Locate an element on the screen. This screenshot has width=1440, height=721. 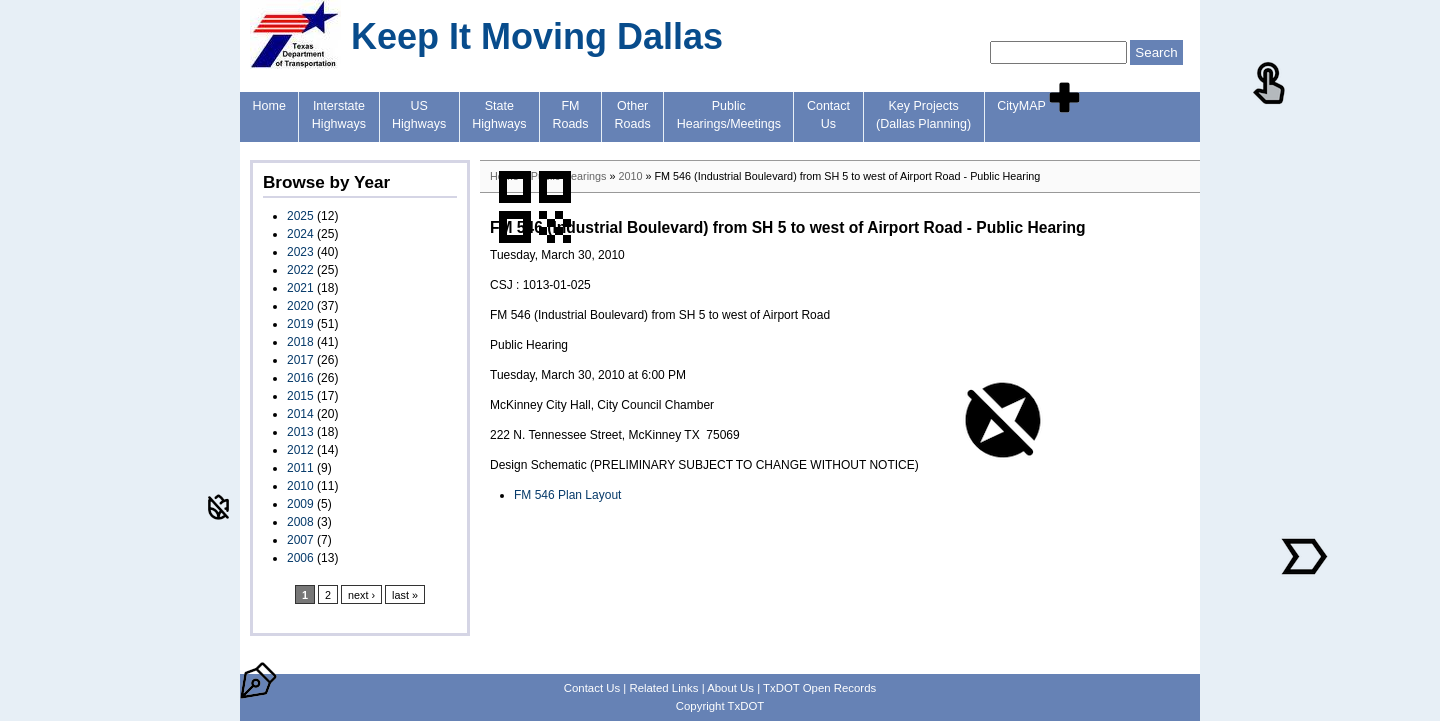
scan or generate a QR code is located at coordinates (535, 207).